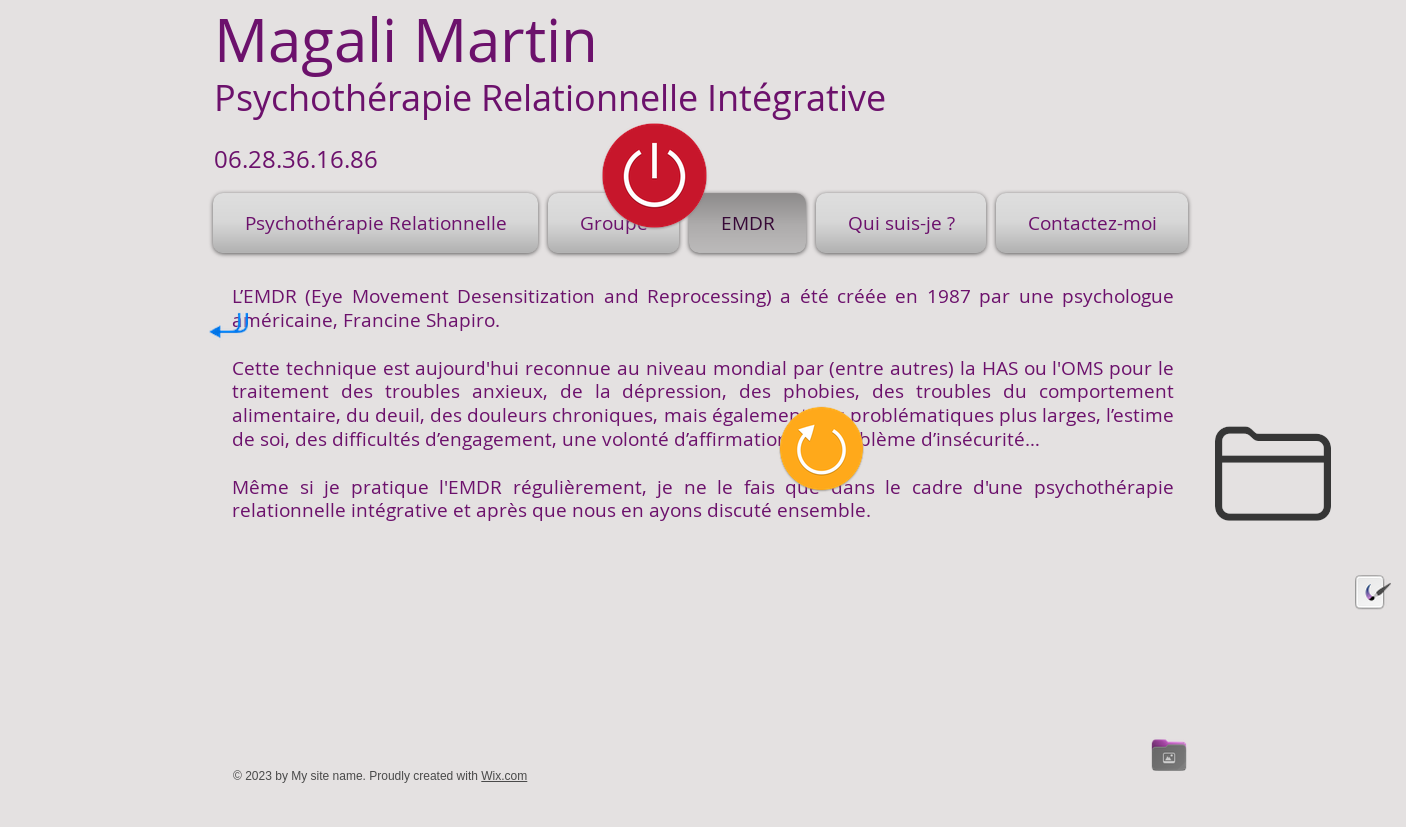 This screenshot has width=1406, height=827. I want to click on create a new application or software package, so click(1373, 592).